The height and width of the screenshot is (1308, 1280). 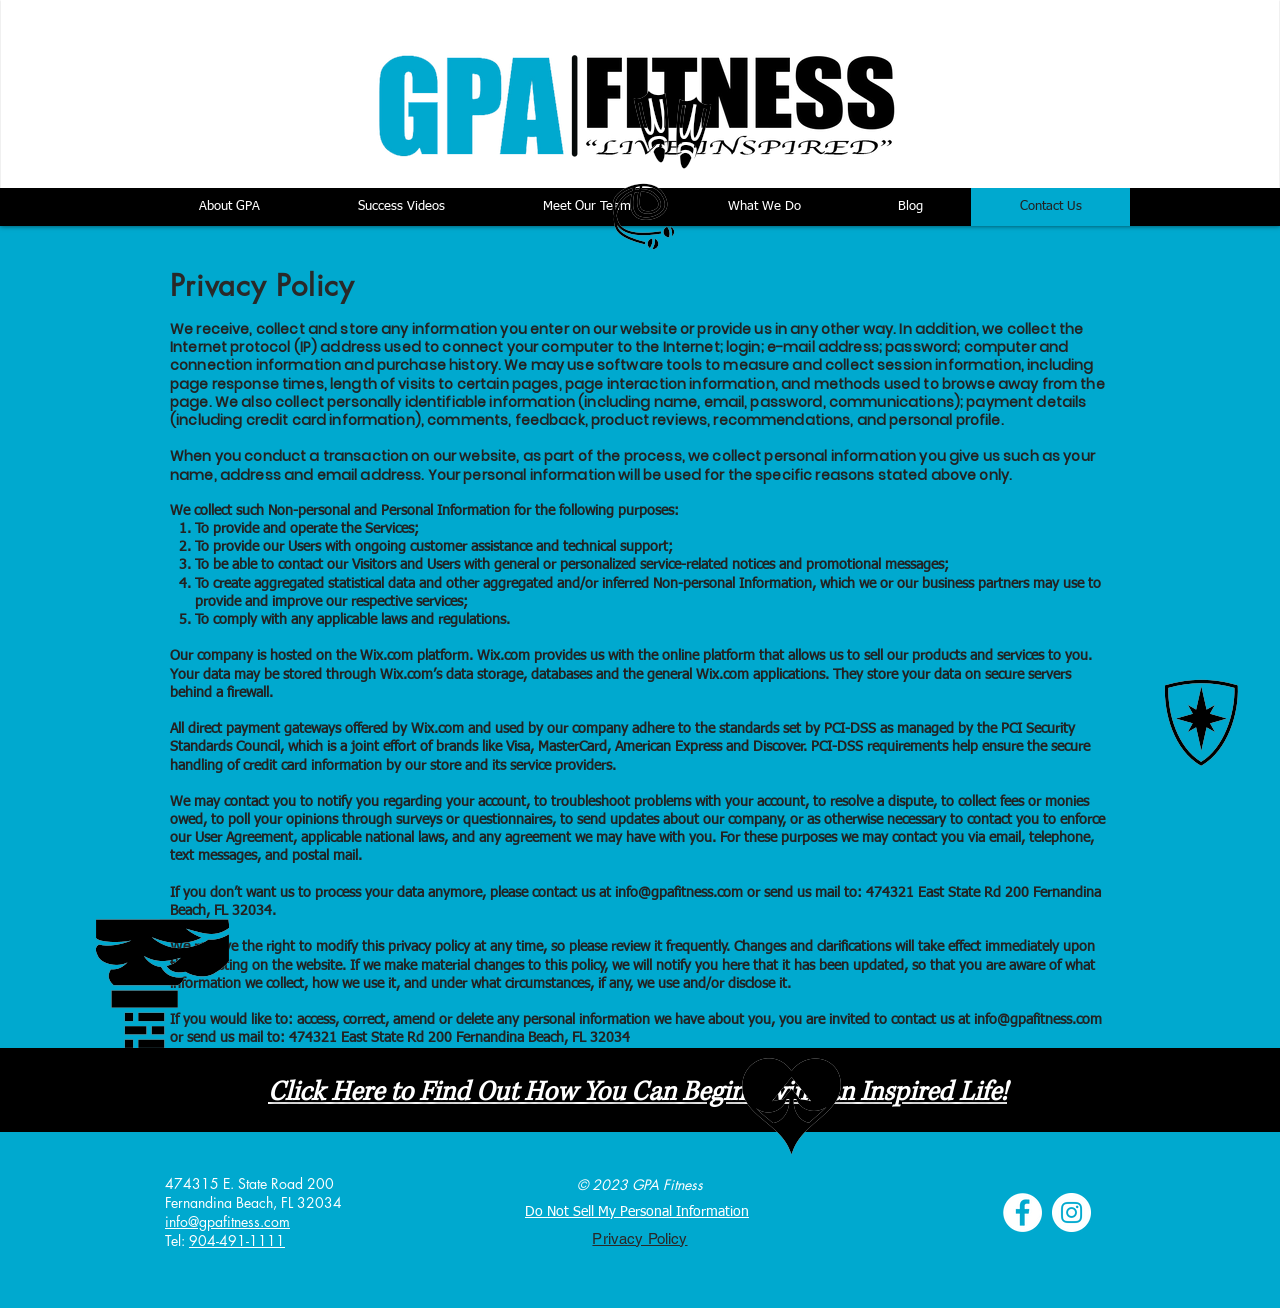 What do you see at coordinates (791, 1104) in the screenshot?
I see `select a cheerful or happy mood` at bounding box center [791, 1104].